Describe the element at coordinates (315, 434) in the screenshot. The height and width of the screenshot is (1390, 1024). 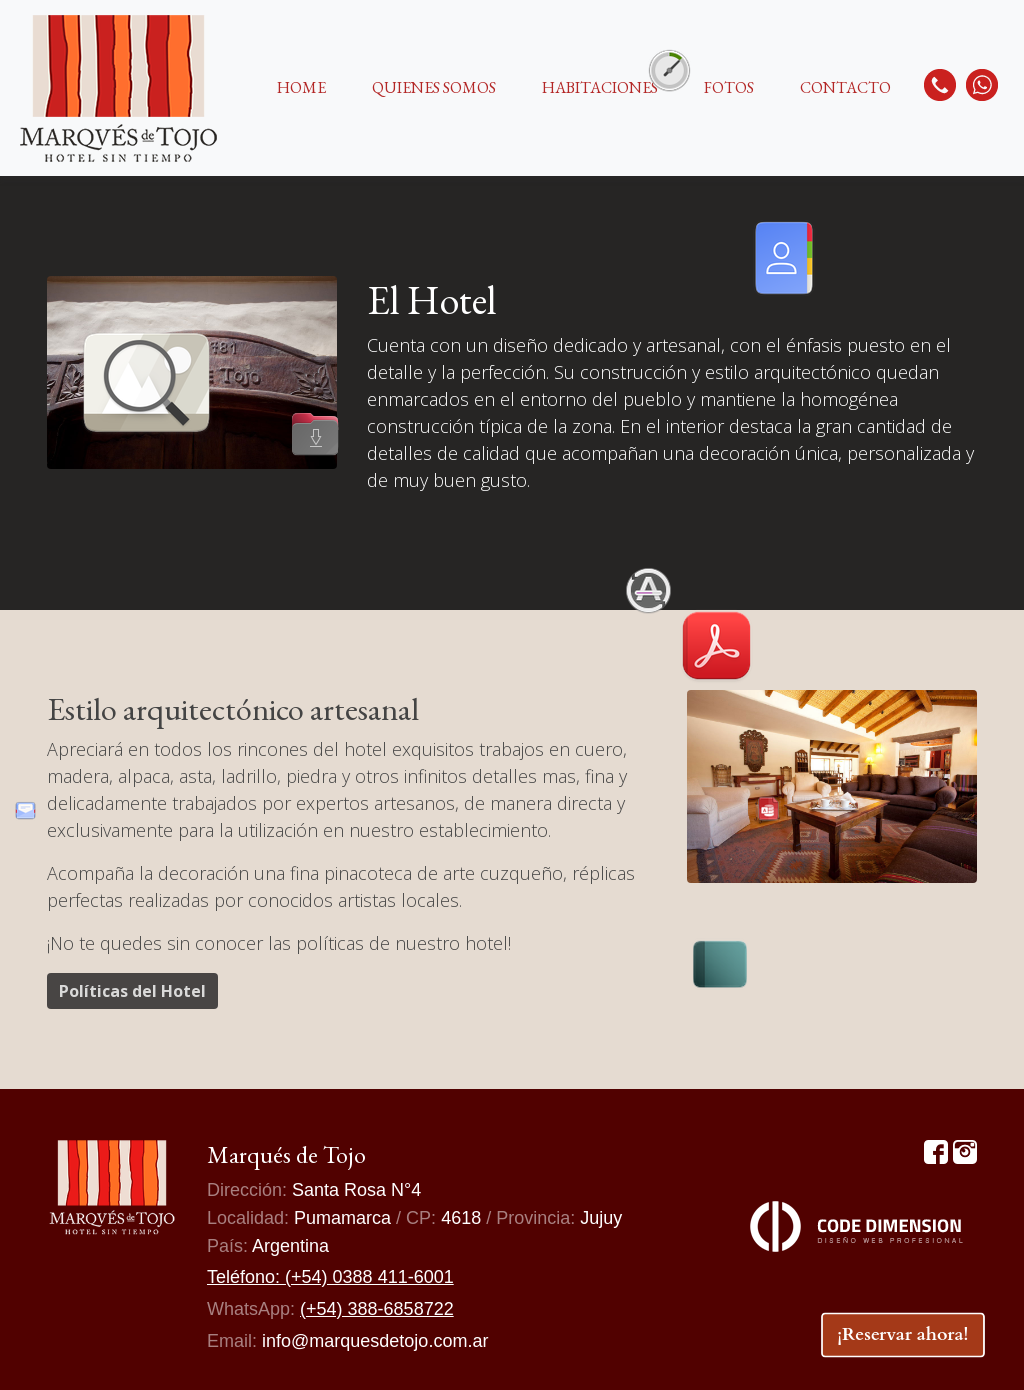
I see `open your downloads folder` at that location.